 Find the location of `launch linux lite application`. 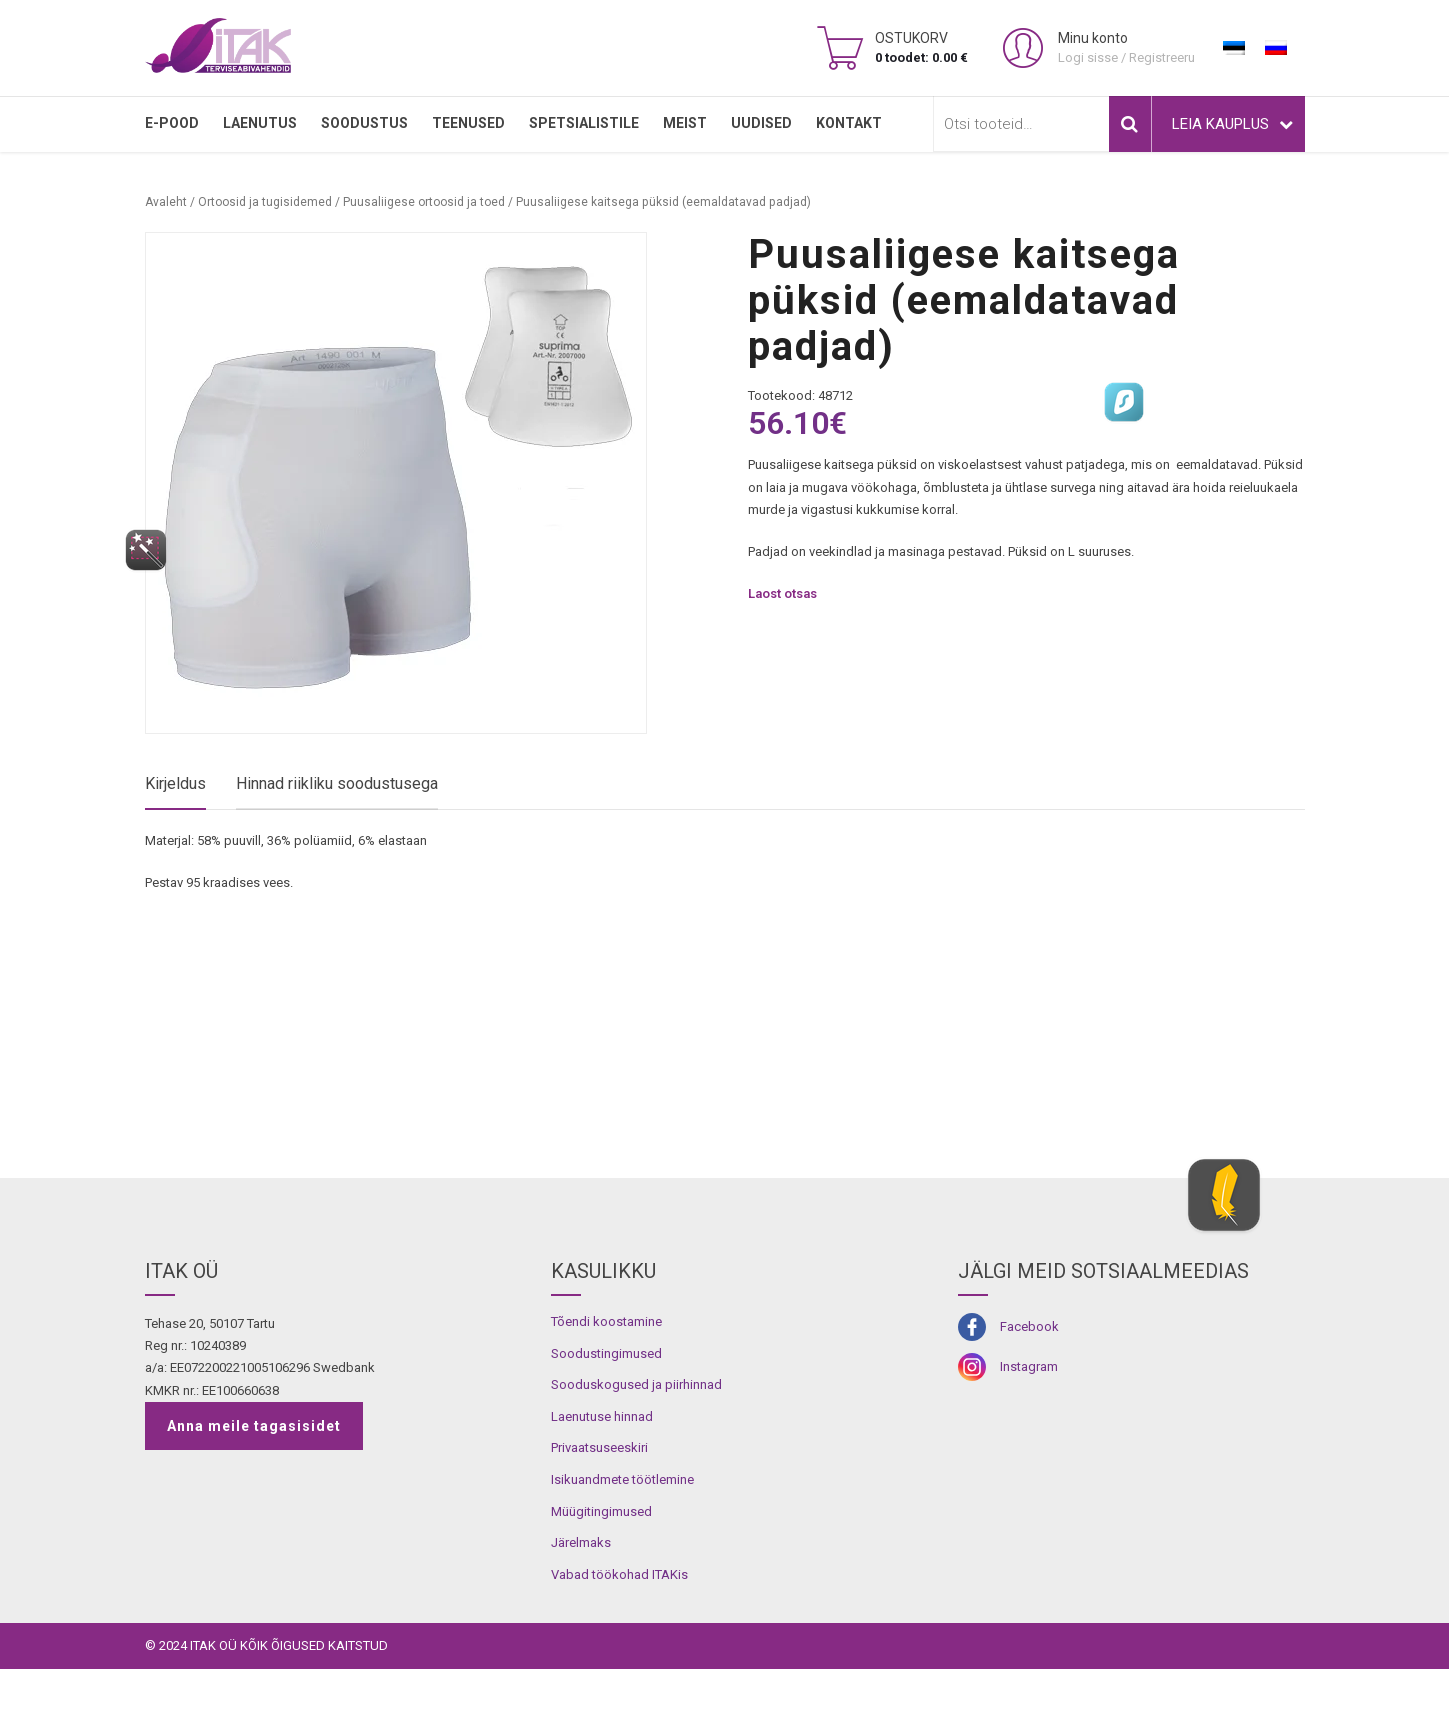

launch linux lite application is located at coordinates (1224, 1195).